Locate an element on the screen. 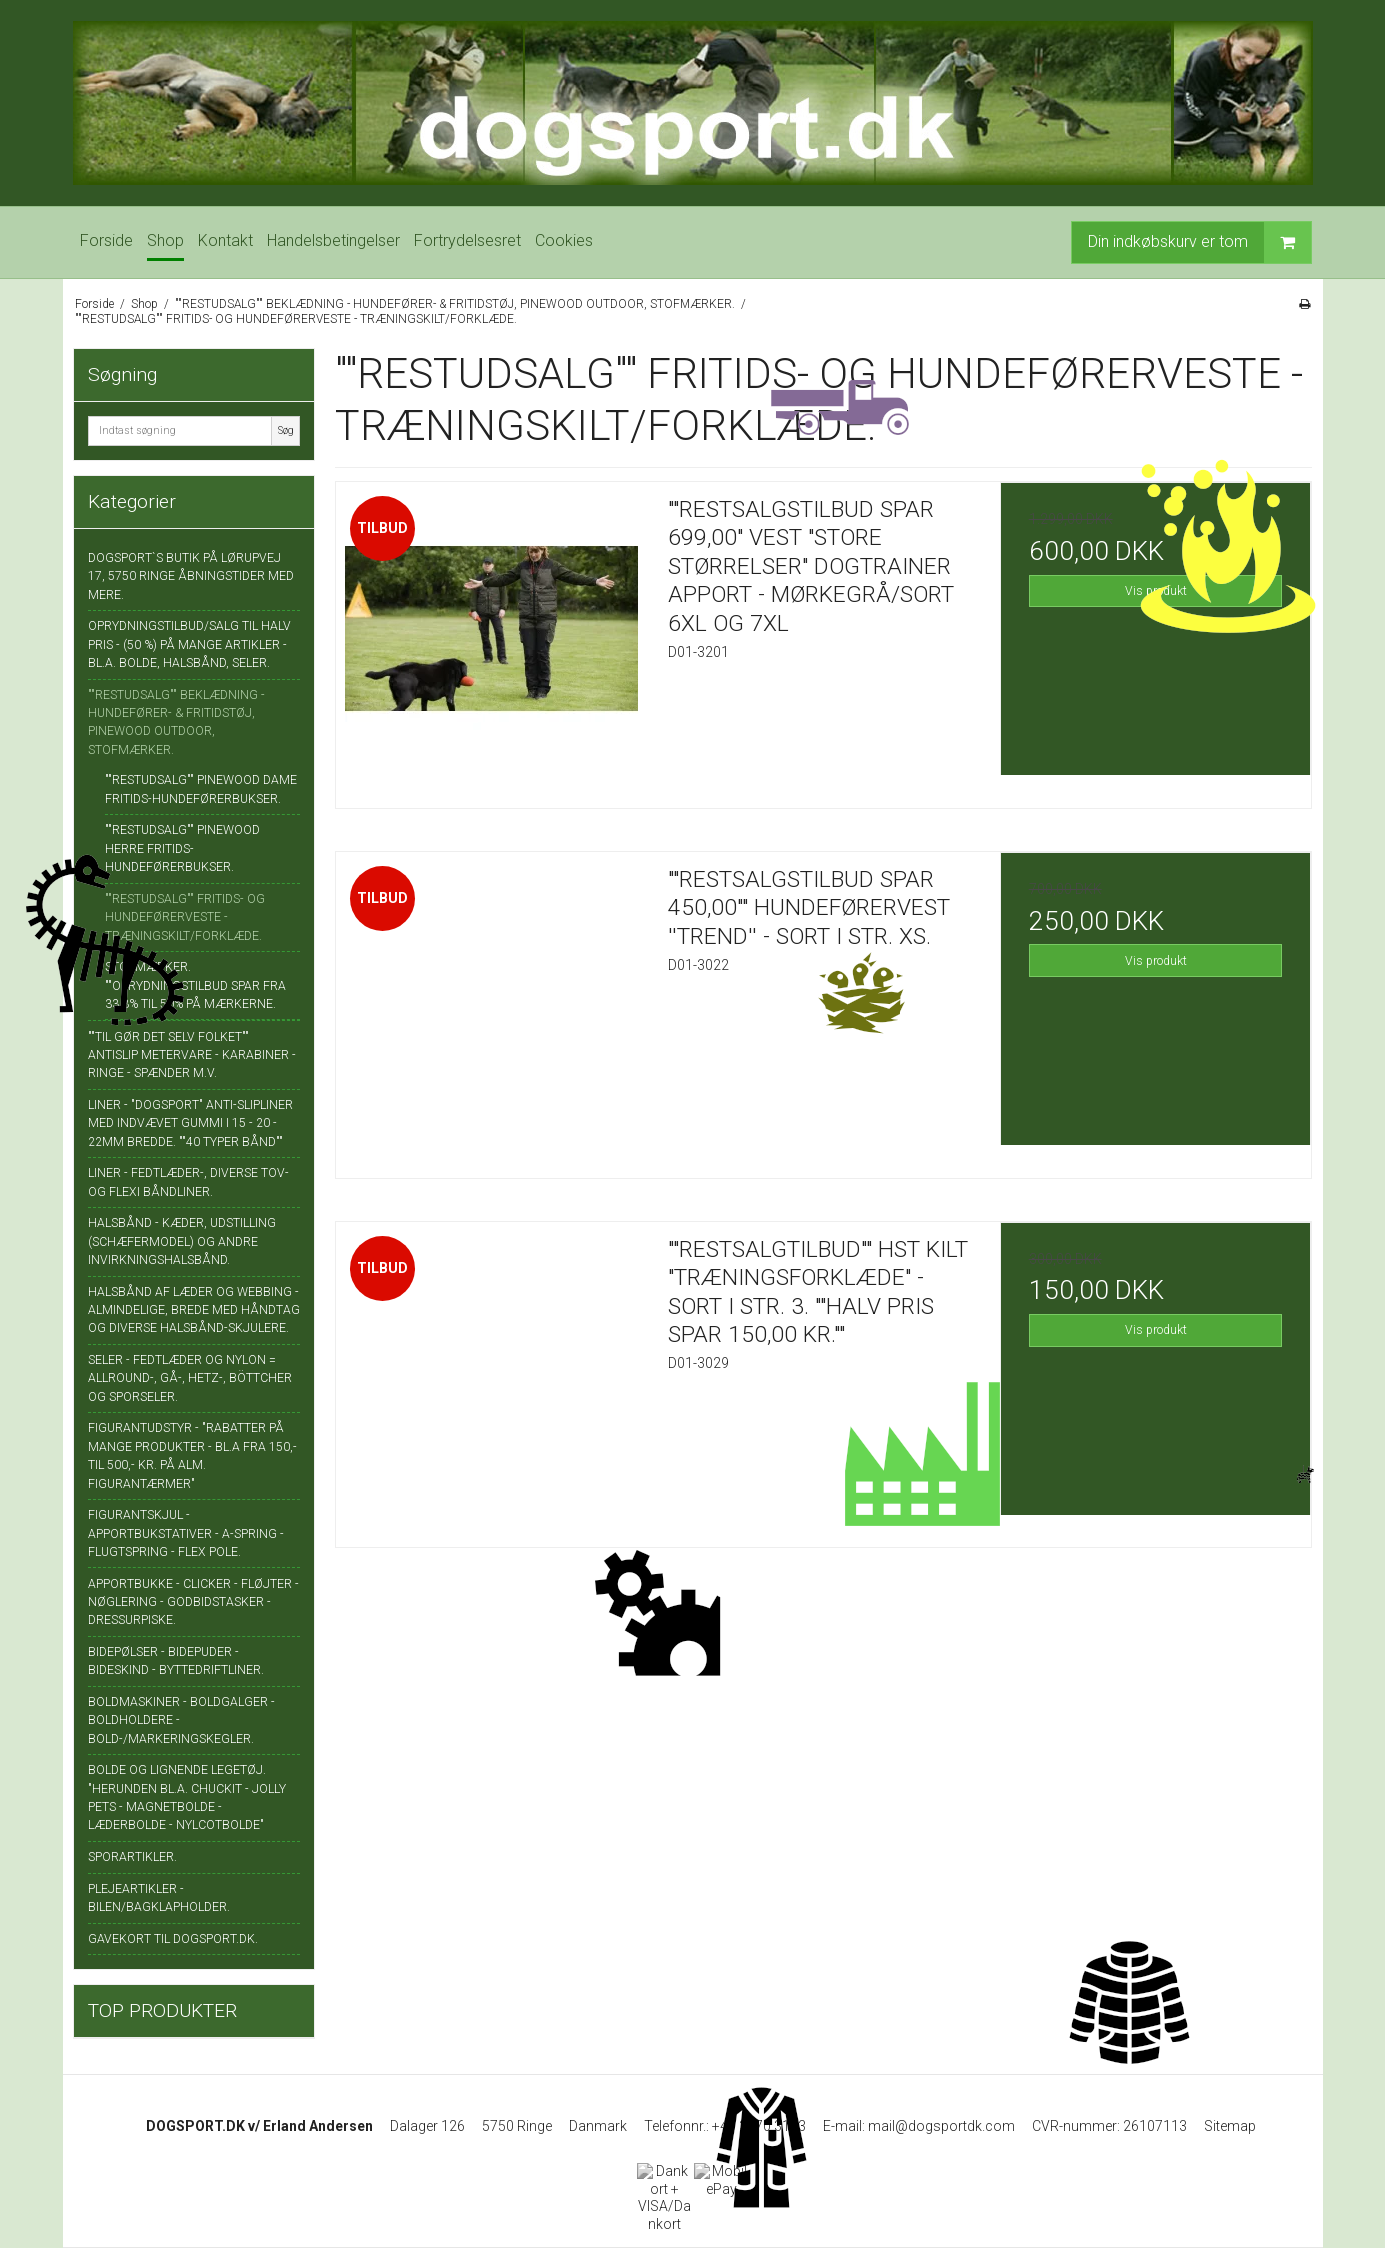 The width and height of the screenshot is (1385, 2248). select winter jacket or outerwear item is located at coordinates (1129, 2001).